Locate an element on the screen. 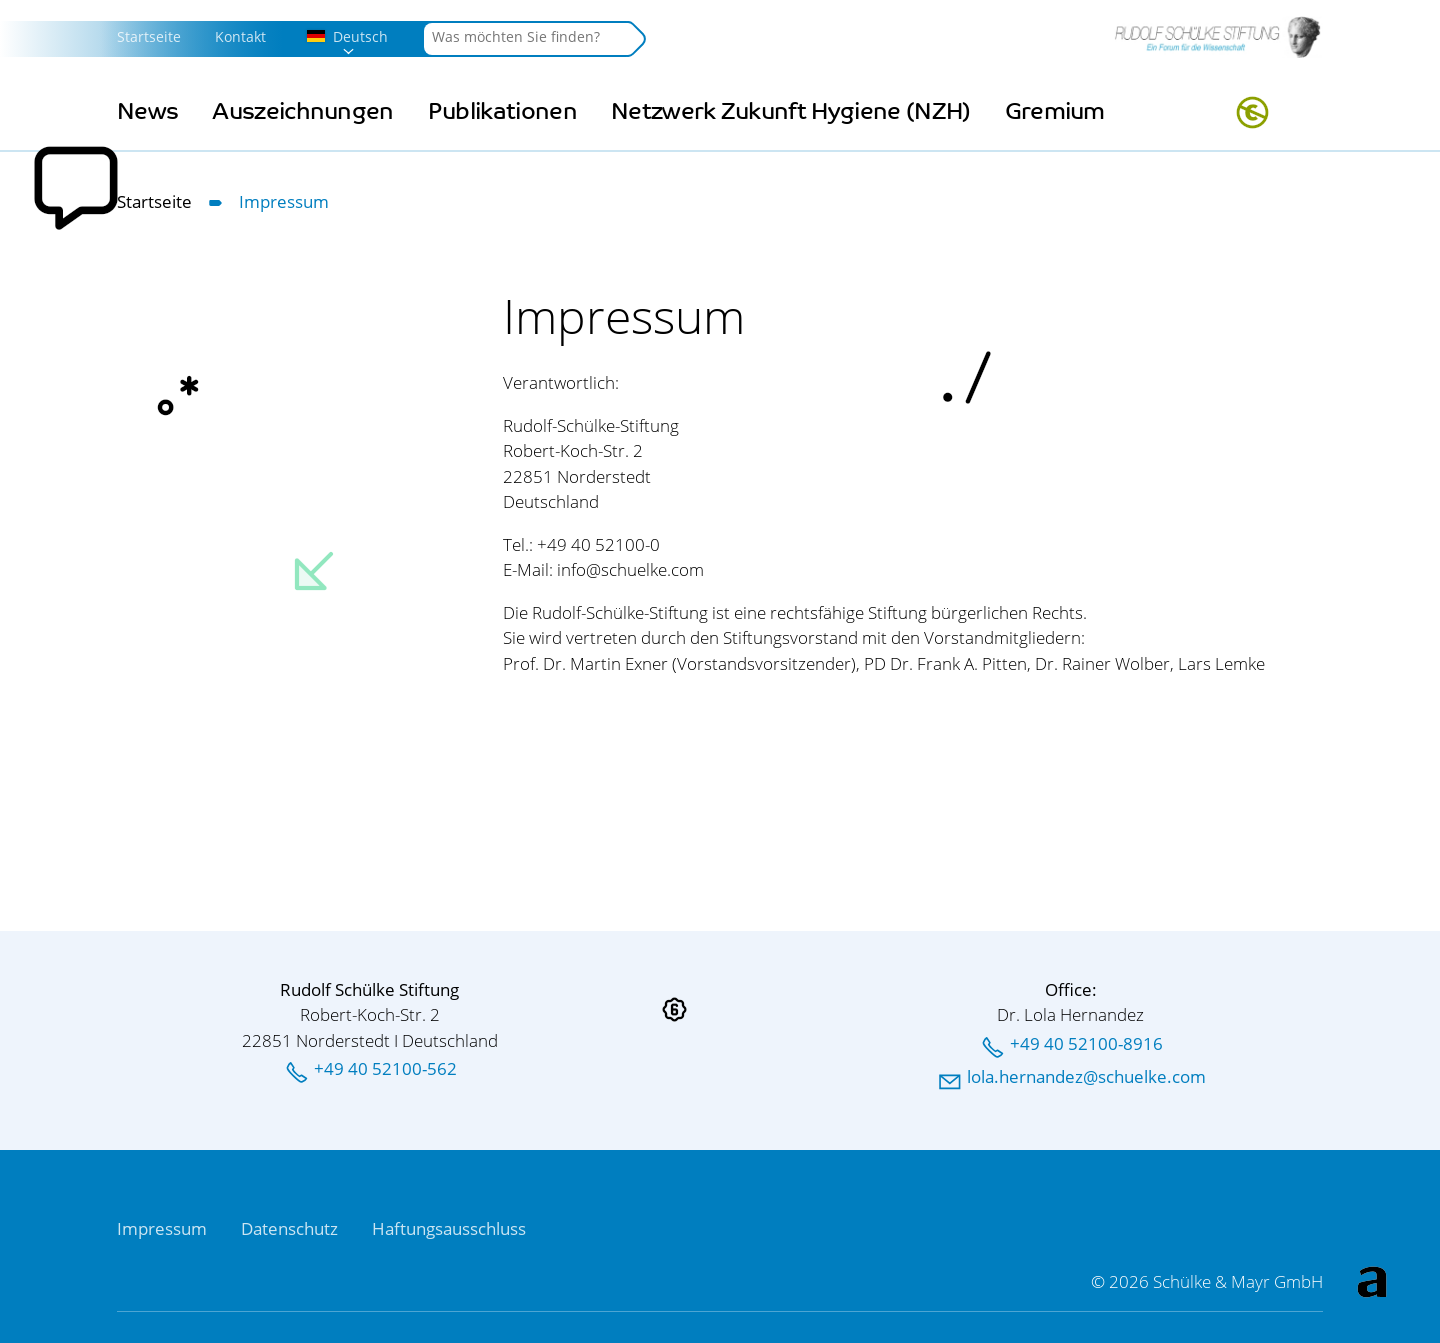 This screenshot has height=1343, width=1440. amilia brand logo is located at coordinates (1372, 1282).